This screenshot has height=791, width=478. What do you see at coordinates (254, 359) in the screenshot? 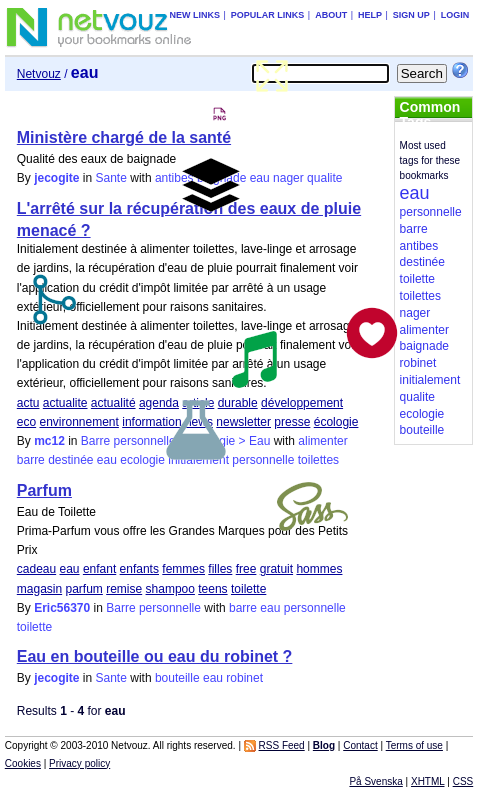
I see `open music player or library` at bounding box center [254, 359].